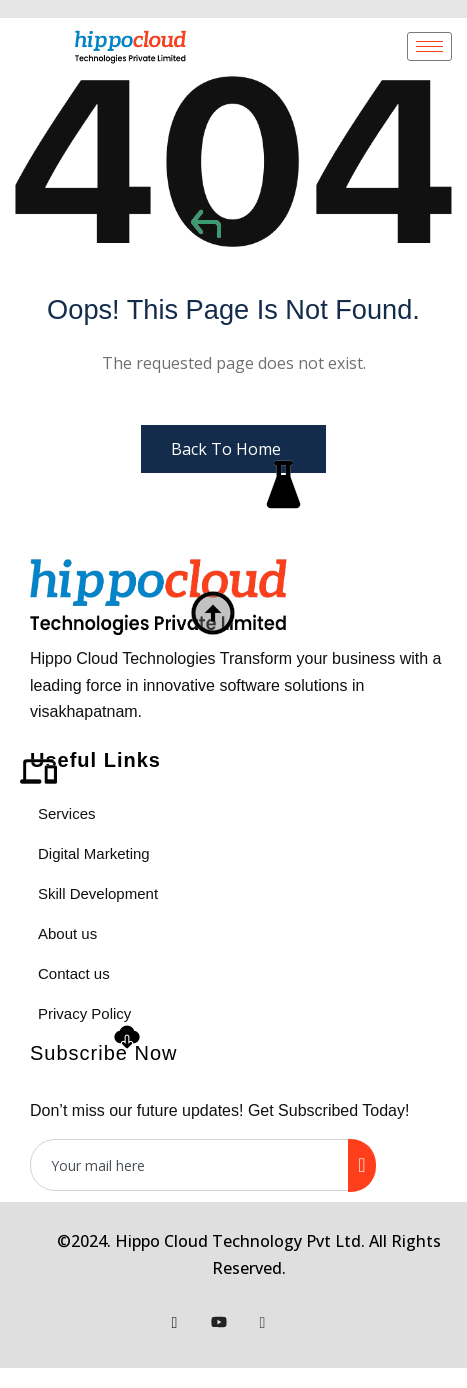  I want to click on download file from cloud storage, so click(127, 1037).